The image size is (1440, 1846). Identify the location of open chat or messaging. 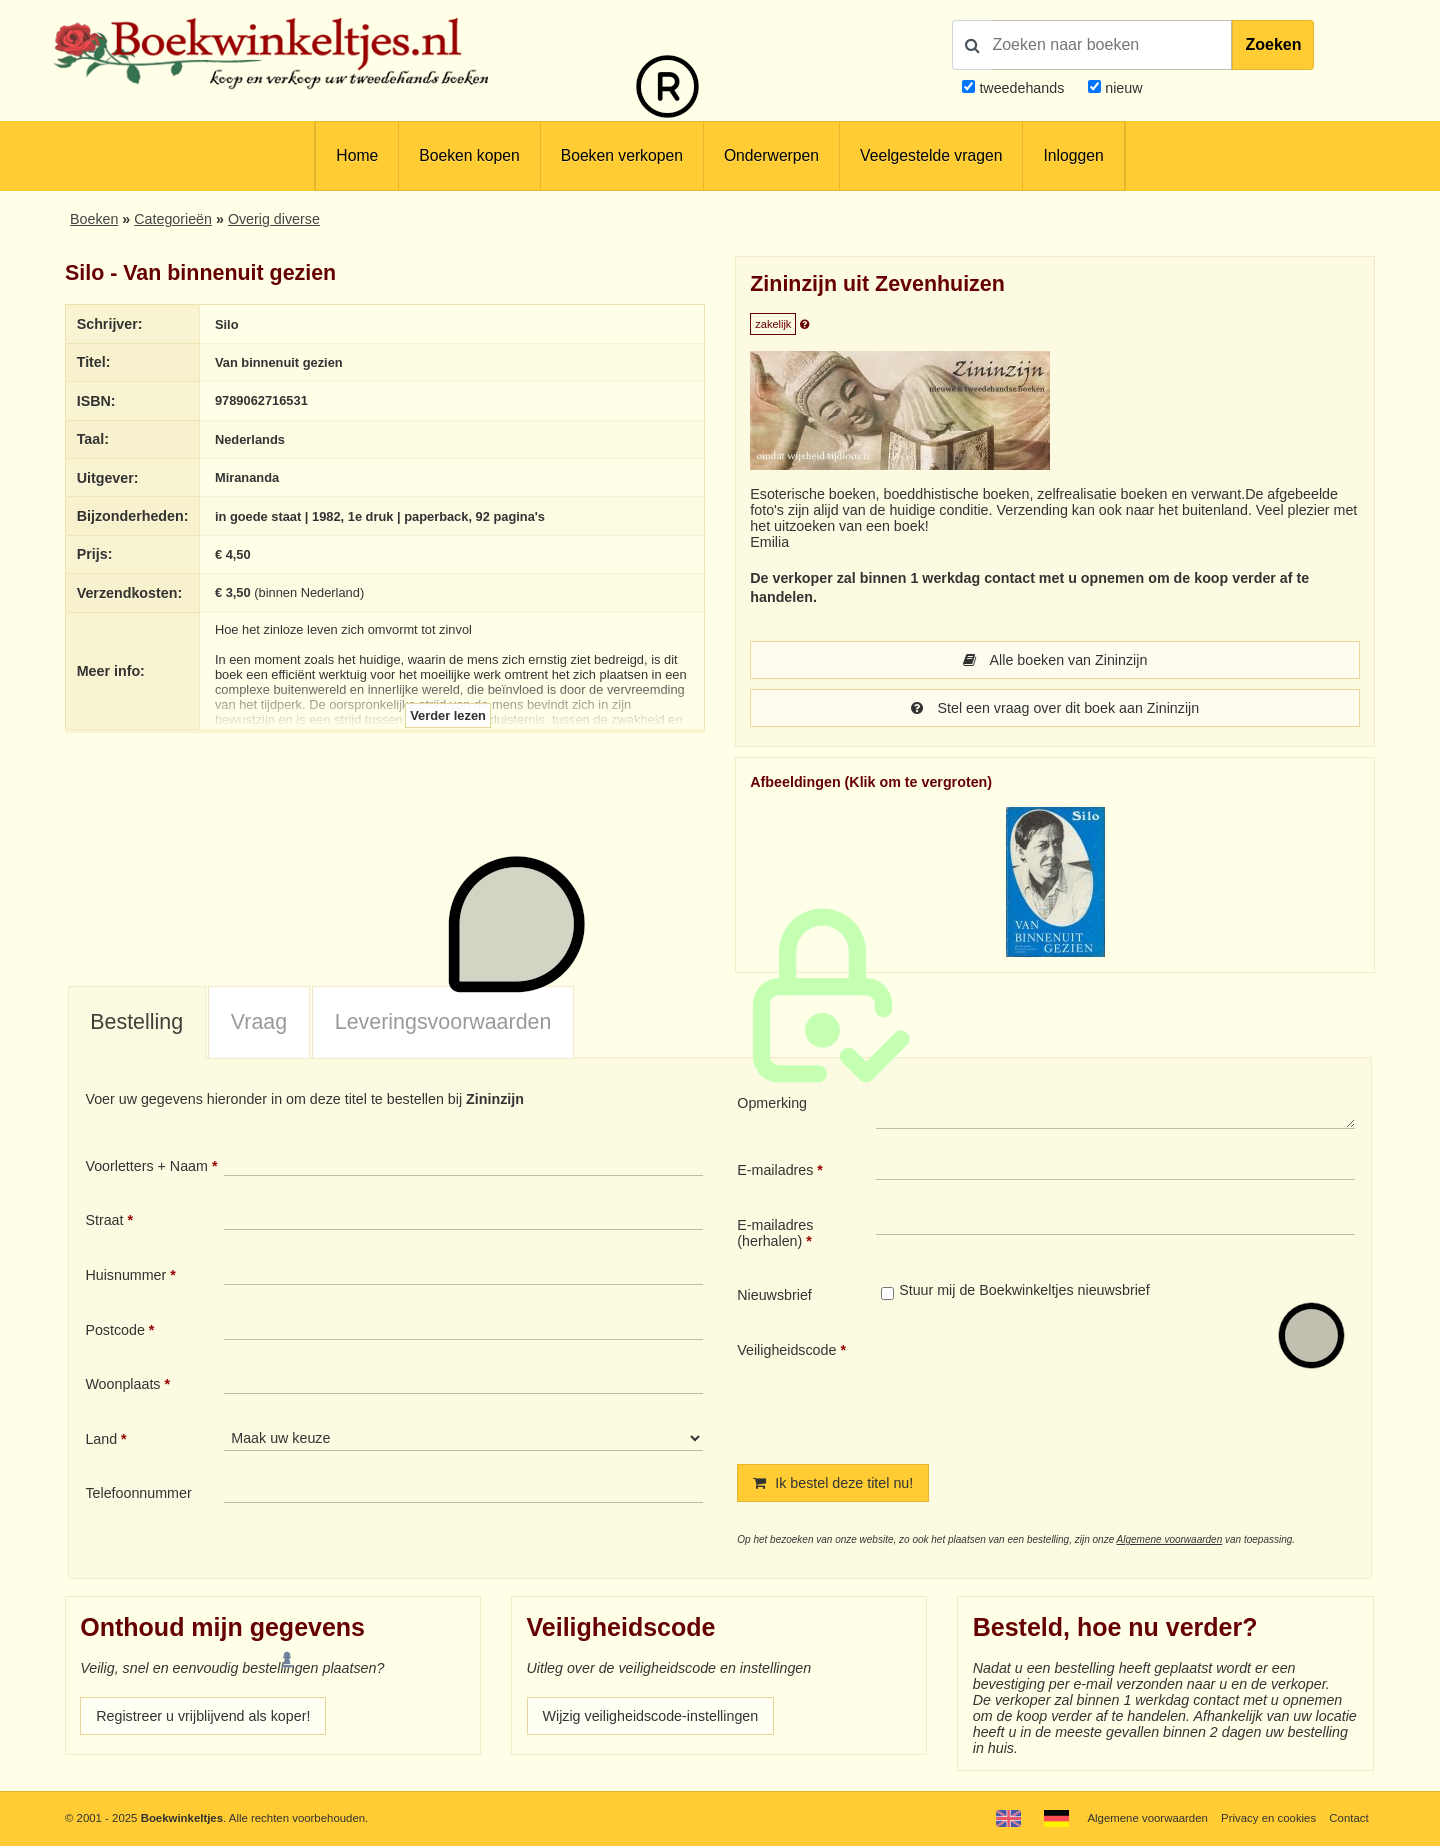
(514, 927).